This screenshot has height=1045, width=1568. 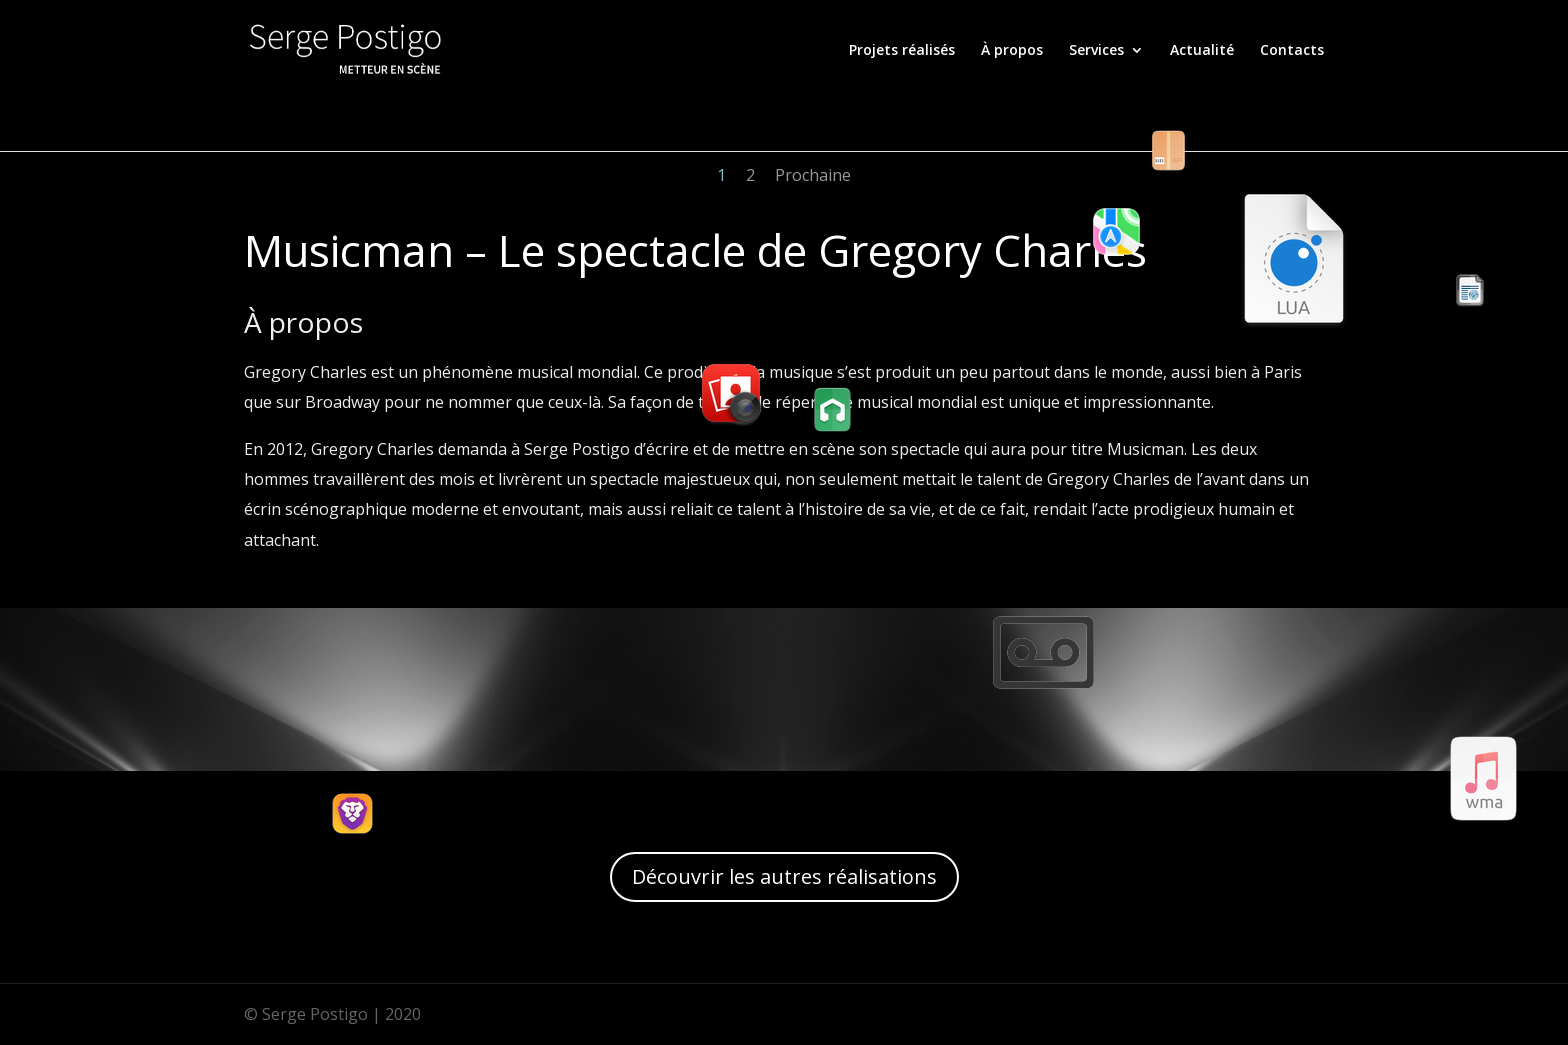 I want to click on indicates audio tape or cassette media, so click(x=1043, y=652).